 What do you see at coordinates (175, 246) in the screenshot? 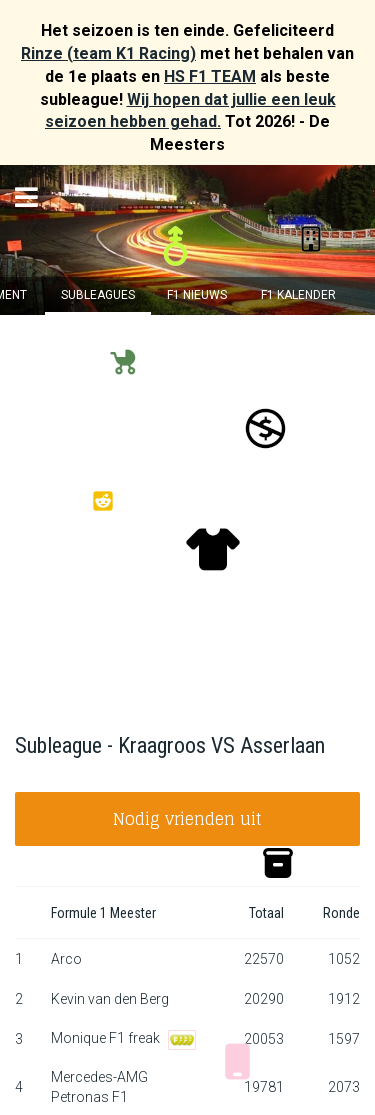
I see `indicates vertical mars symbol or transgender male gender identity` at bounding box center [175, 246].